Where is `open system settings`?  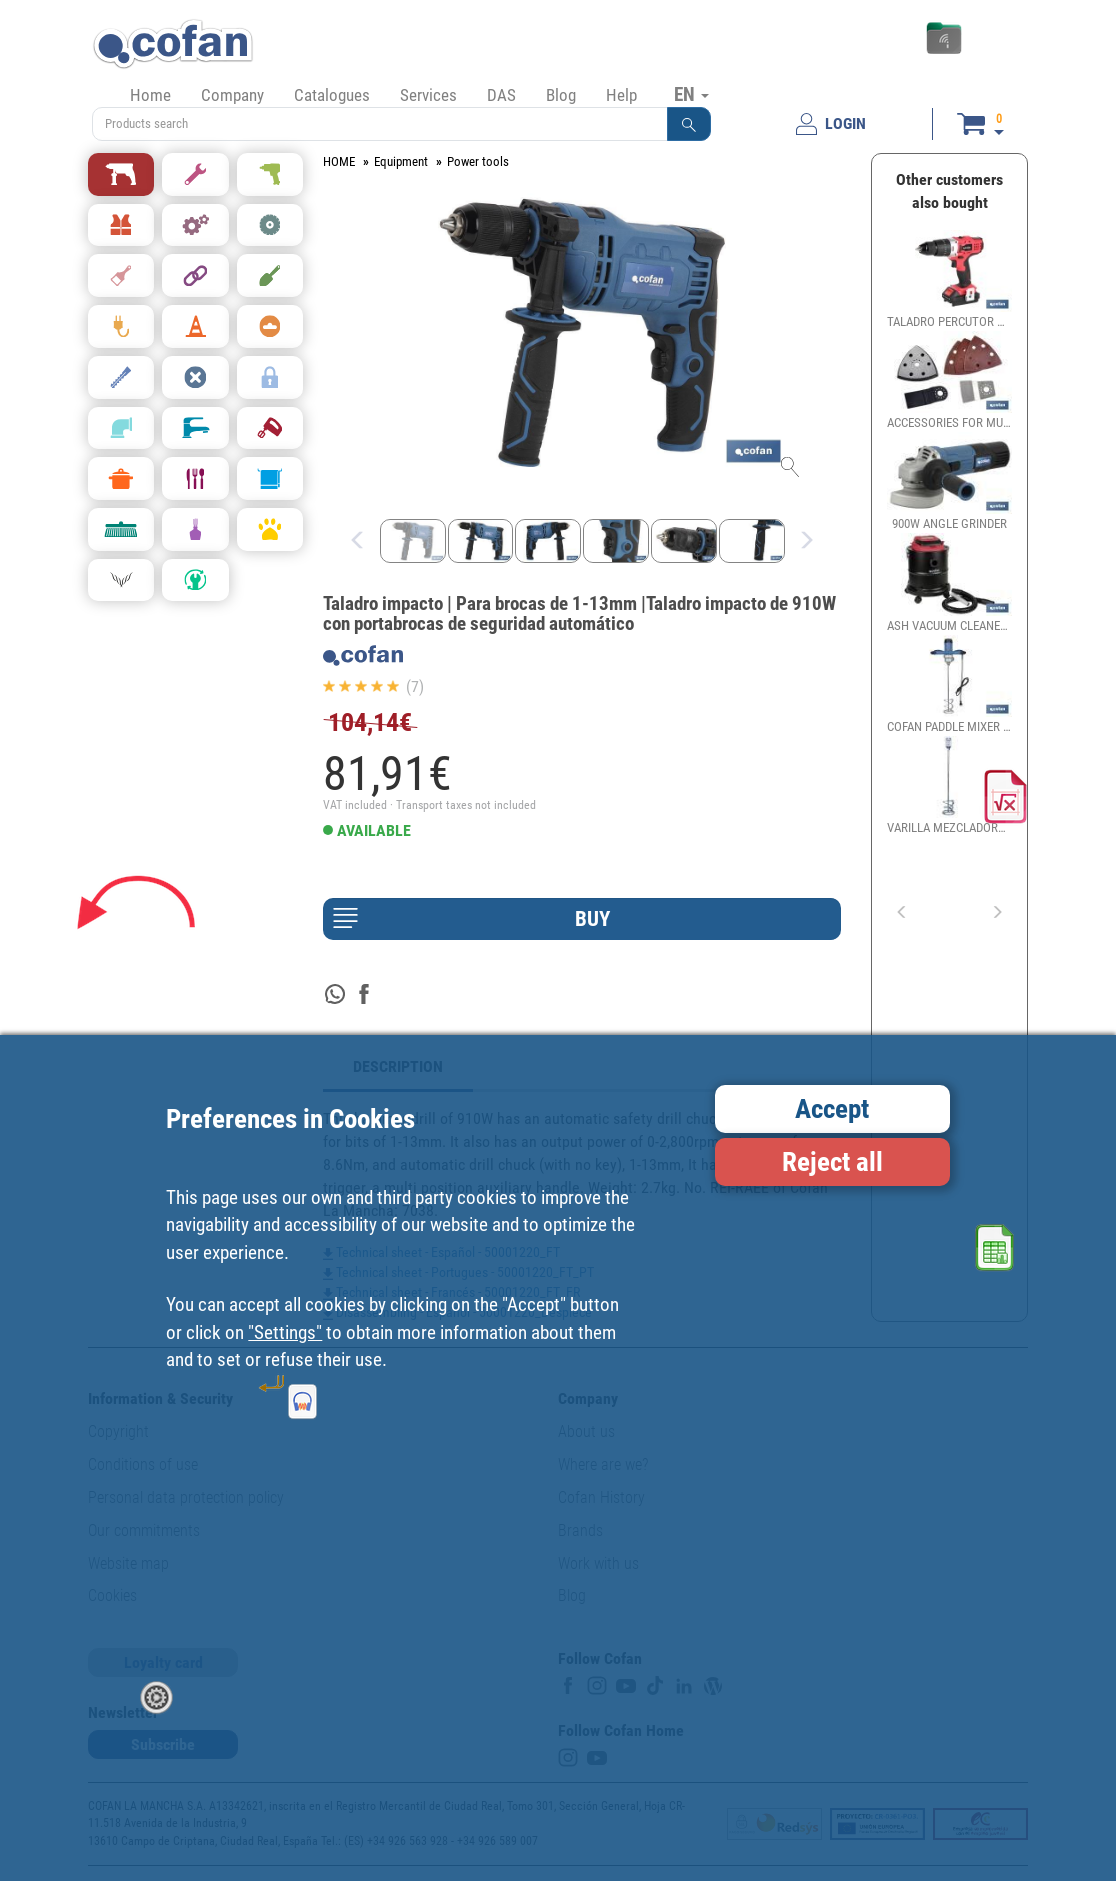 open system settings is located at coordinates (156, 1697).